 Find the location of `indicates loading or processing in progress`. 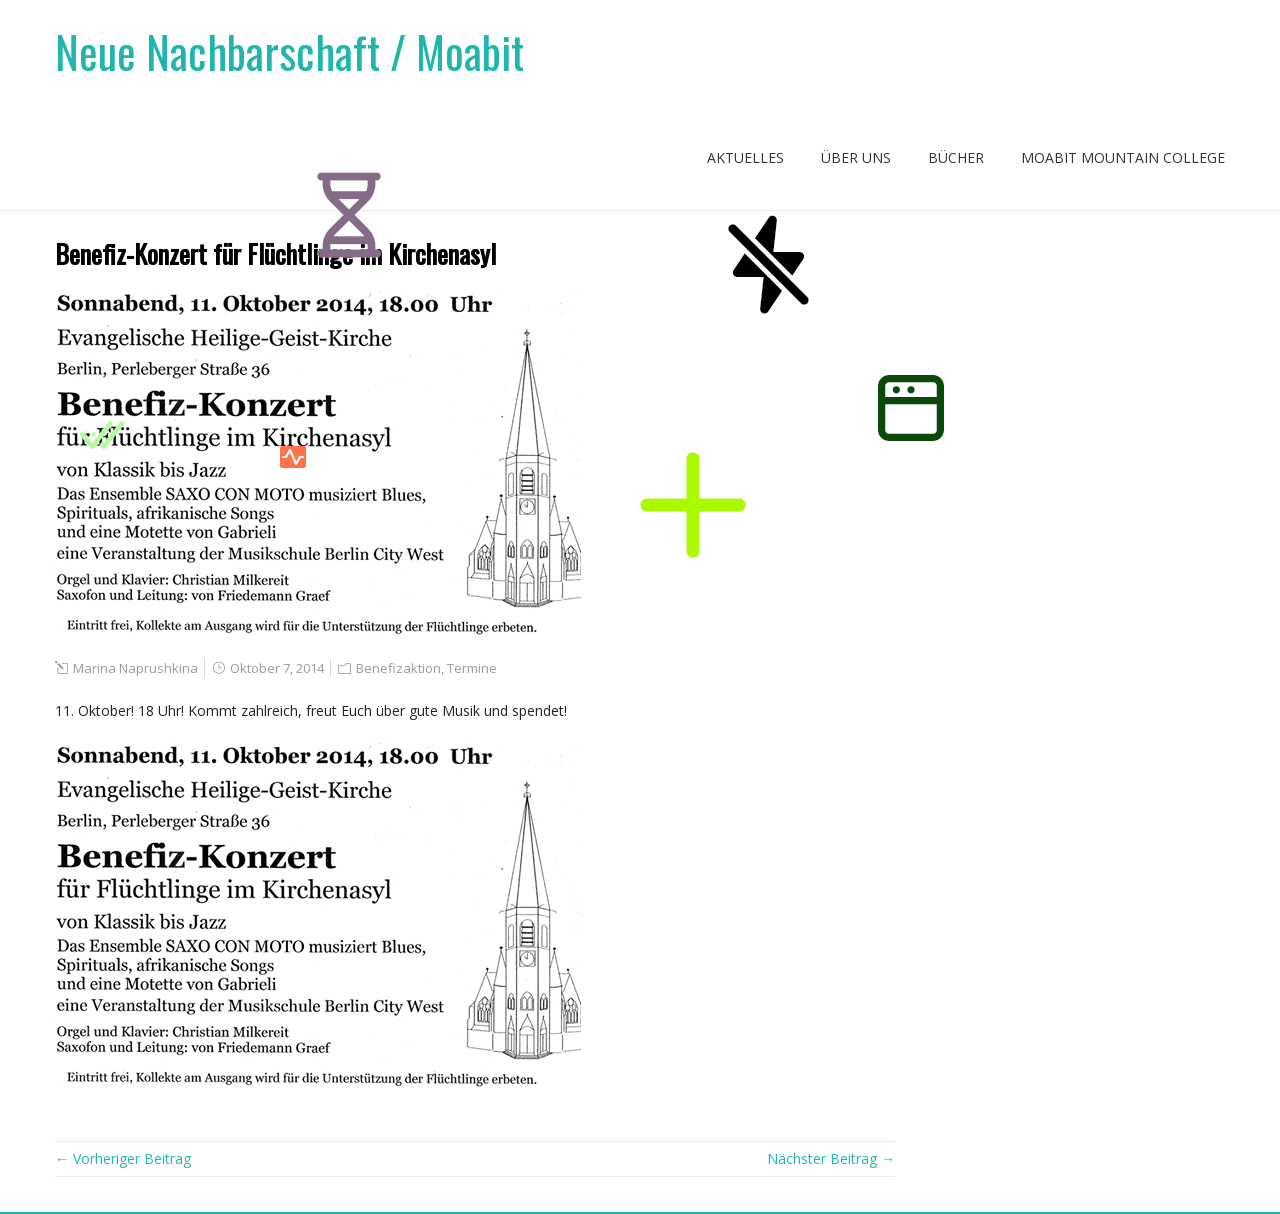

indicates loading or processing in progress is located at coordinates (349, 215).